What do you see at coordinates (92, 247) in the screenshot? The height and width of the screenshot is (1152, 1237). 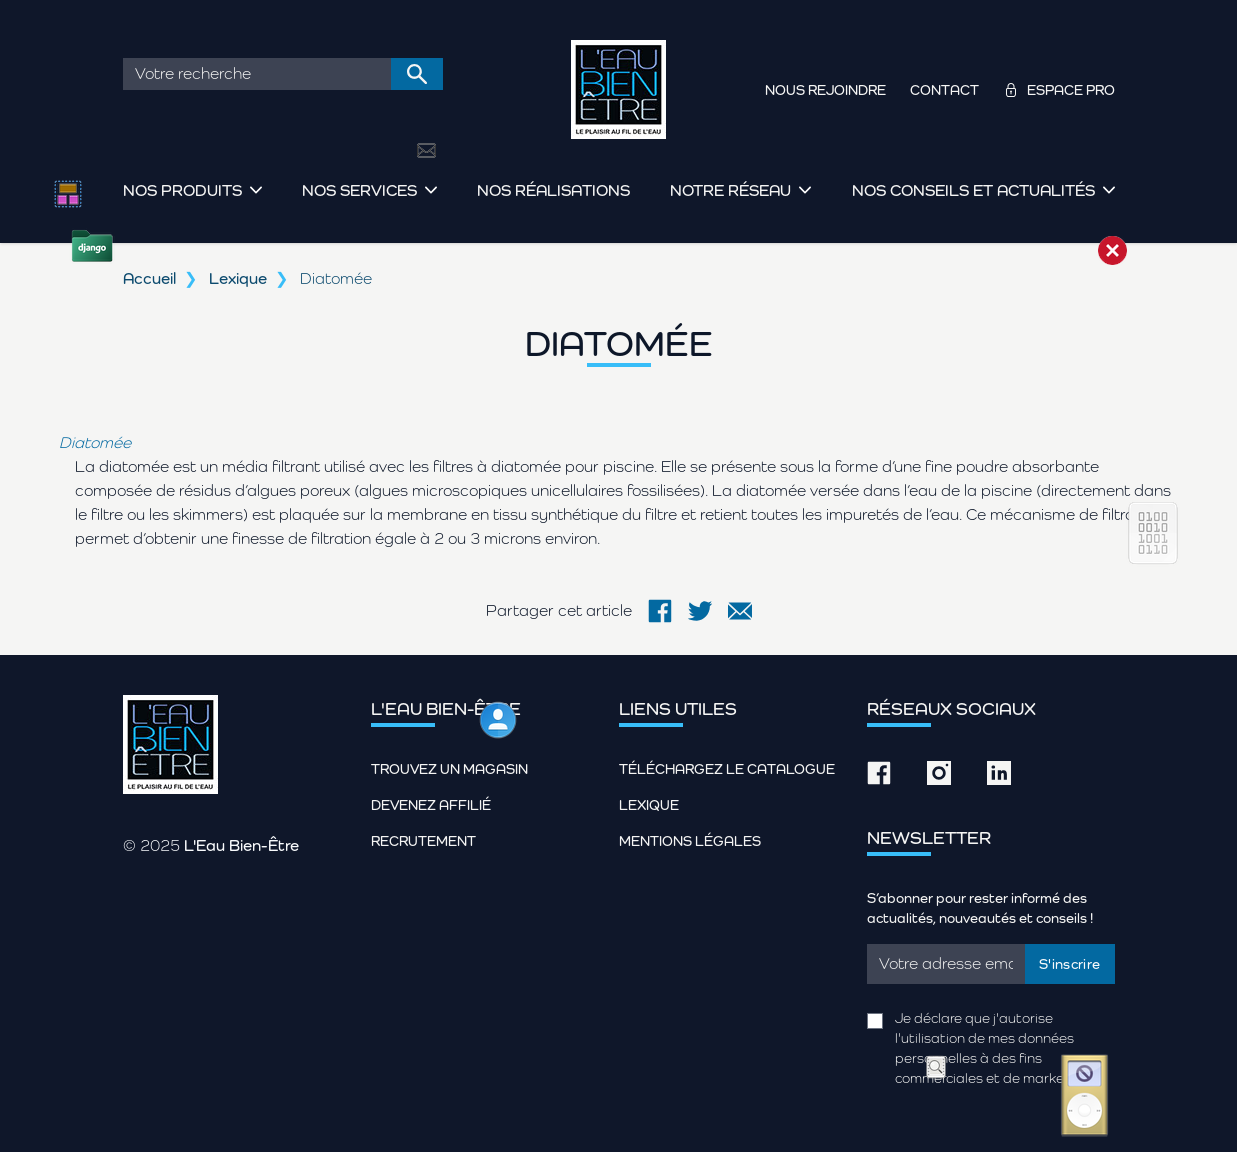 I see `open django project folder` at bounding box center [92, 247].